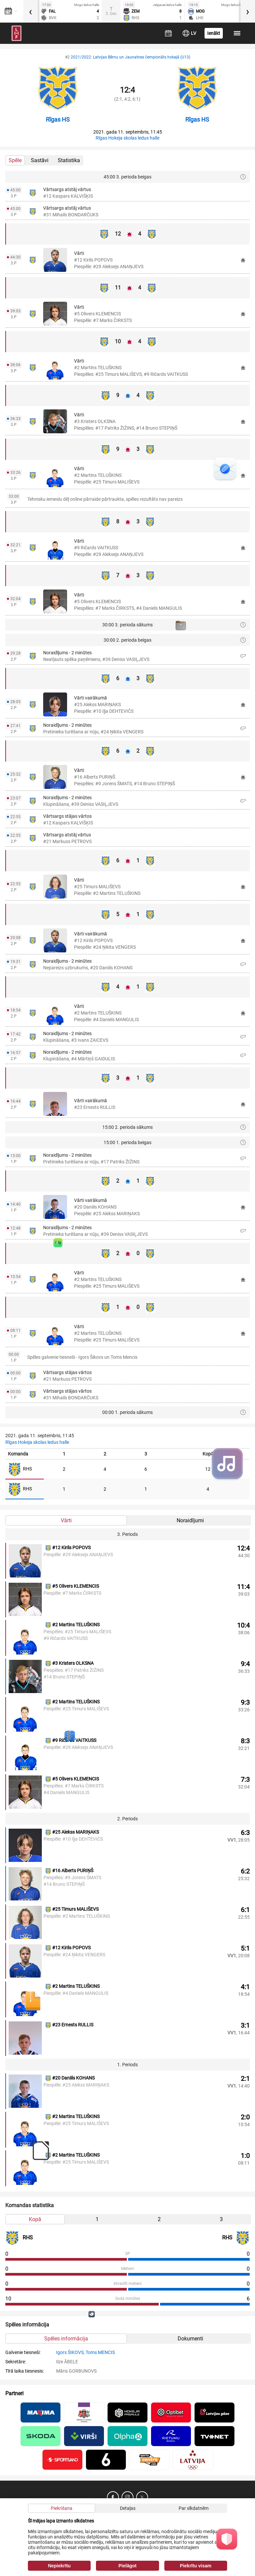 This screenshot has width=255, height=2576. What do you see at coordinates (181, 625) in the screenshot?
I see `open the file manager` at bounding box center [181, 625].